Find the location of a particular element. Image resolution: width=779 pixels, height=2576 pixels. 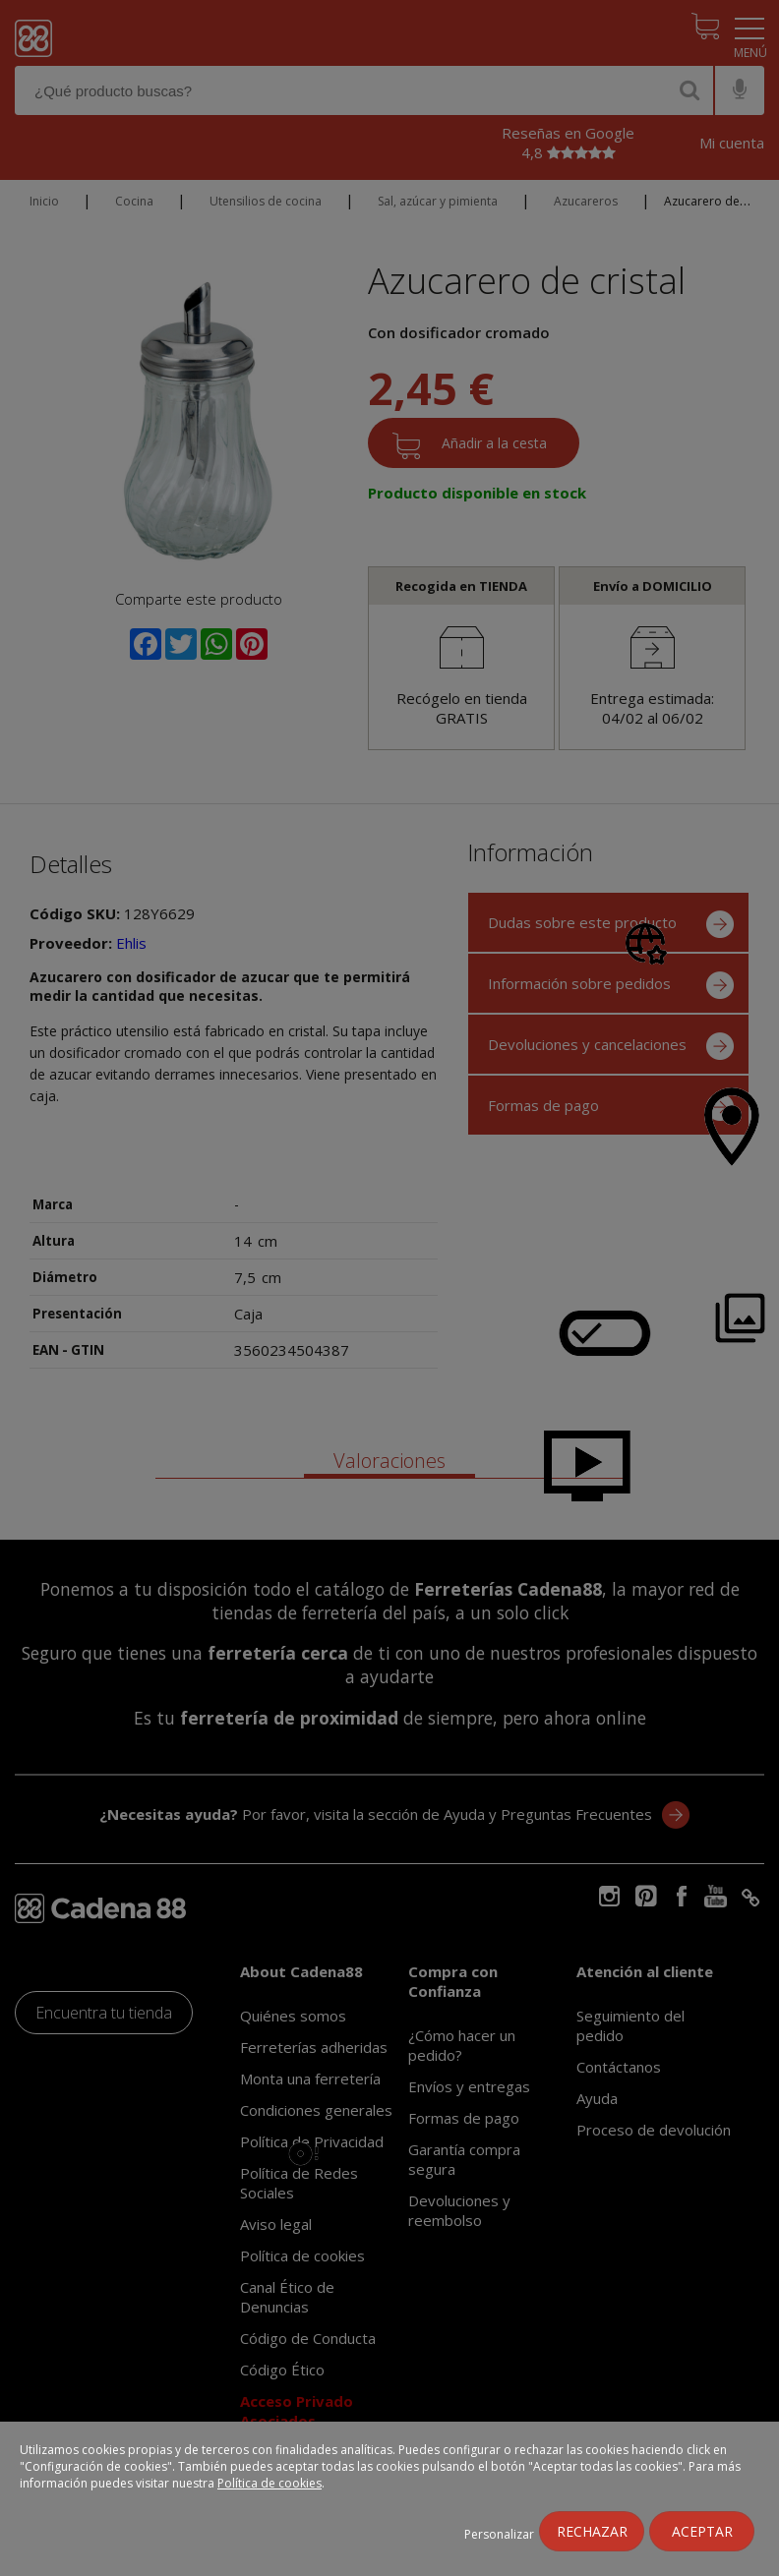

edit or modify attribute settings is located at coordinates (605, 1333).